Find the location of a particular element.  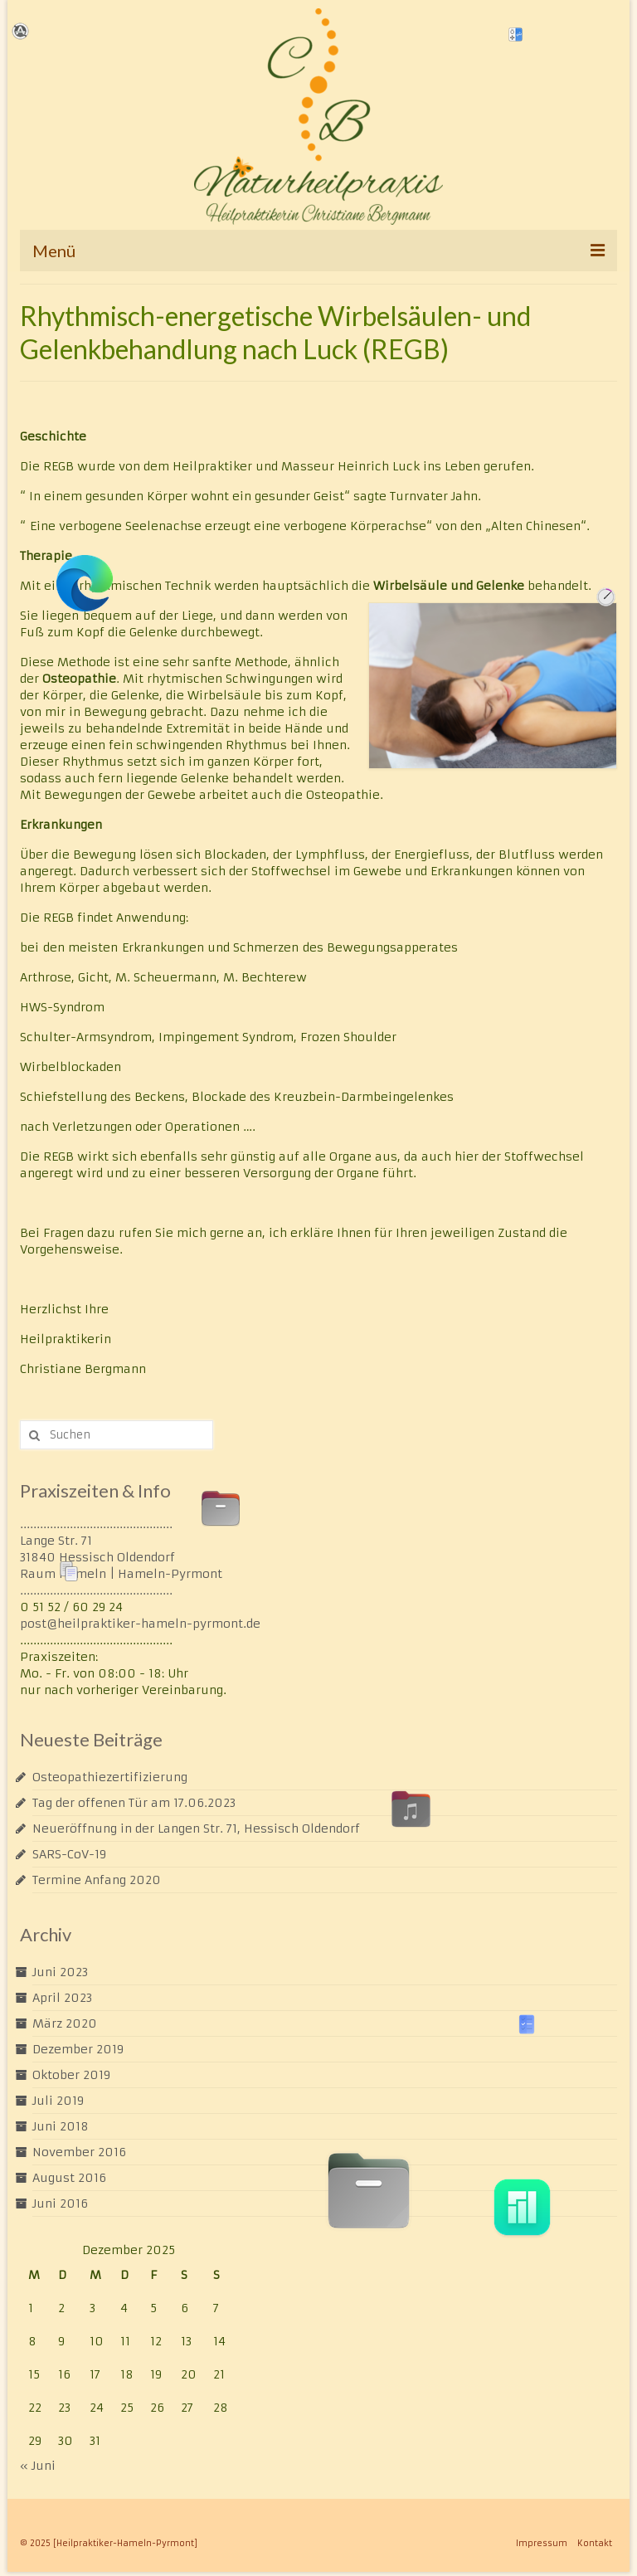

copy selected content to clipboard is located at coordinates (69, 1571).